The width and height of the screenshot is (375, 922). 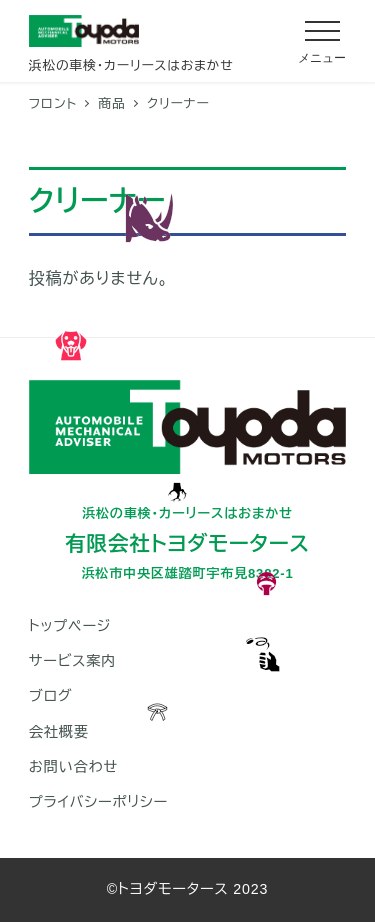 What do you see at coordinates (177, 492) in the screenshot?
I see `view root system or underground elements` at bounding box center [177, 492].